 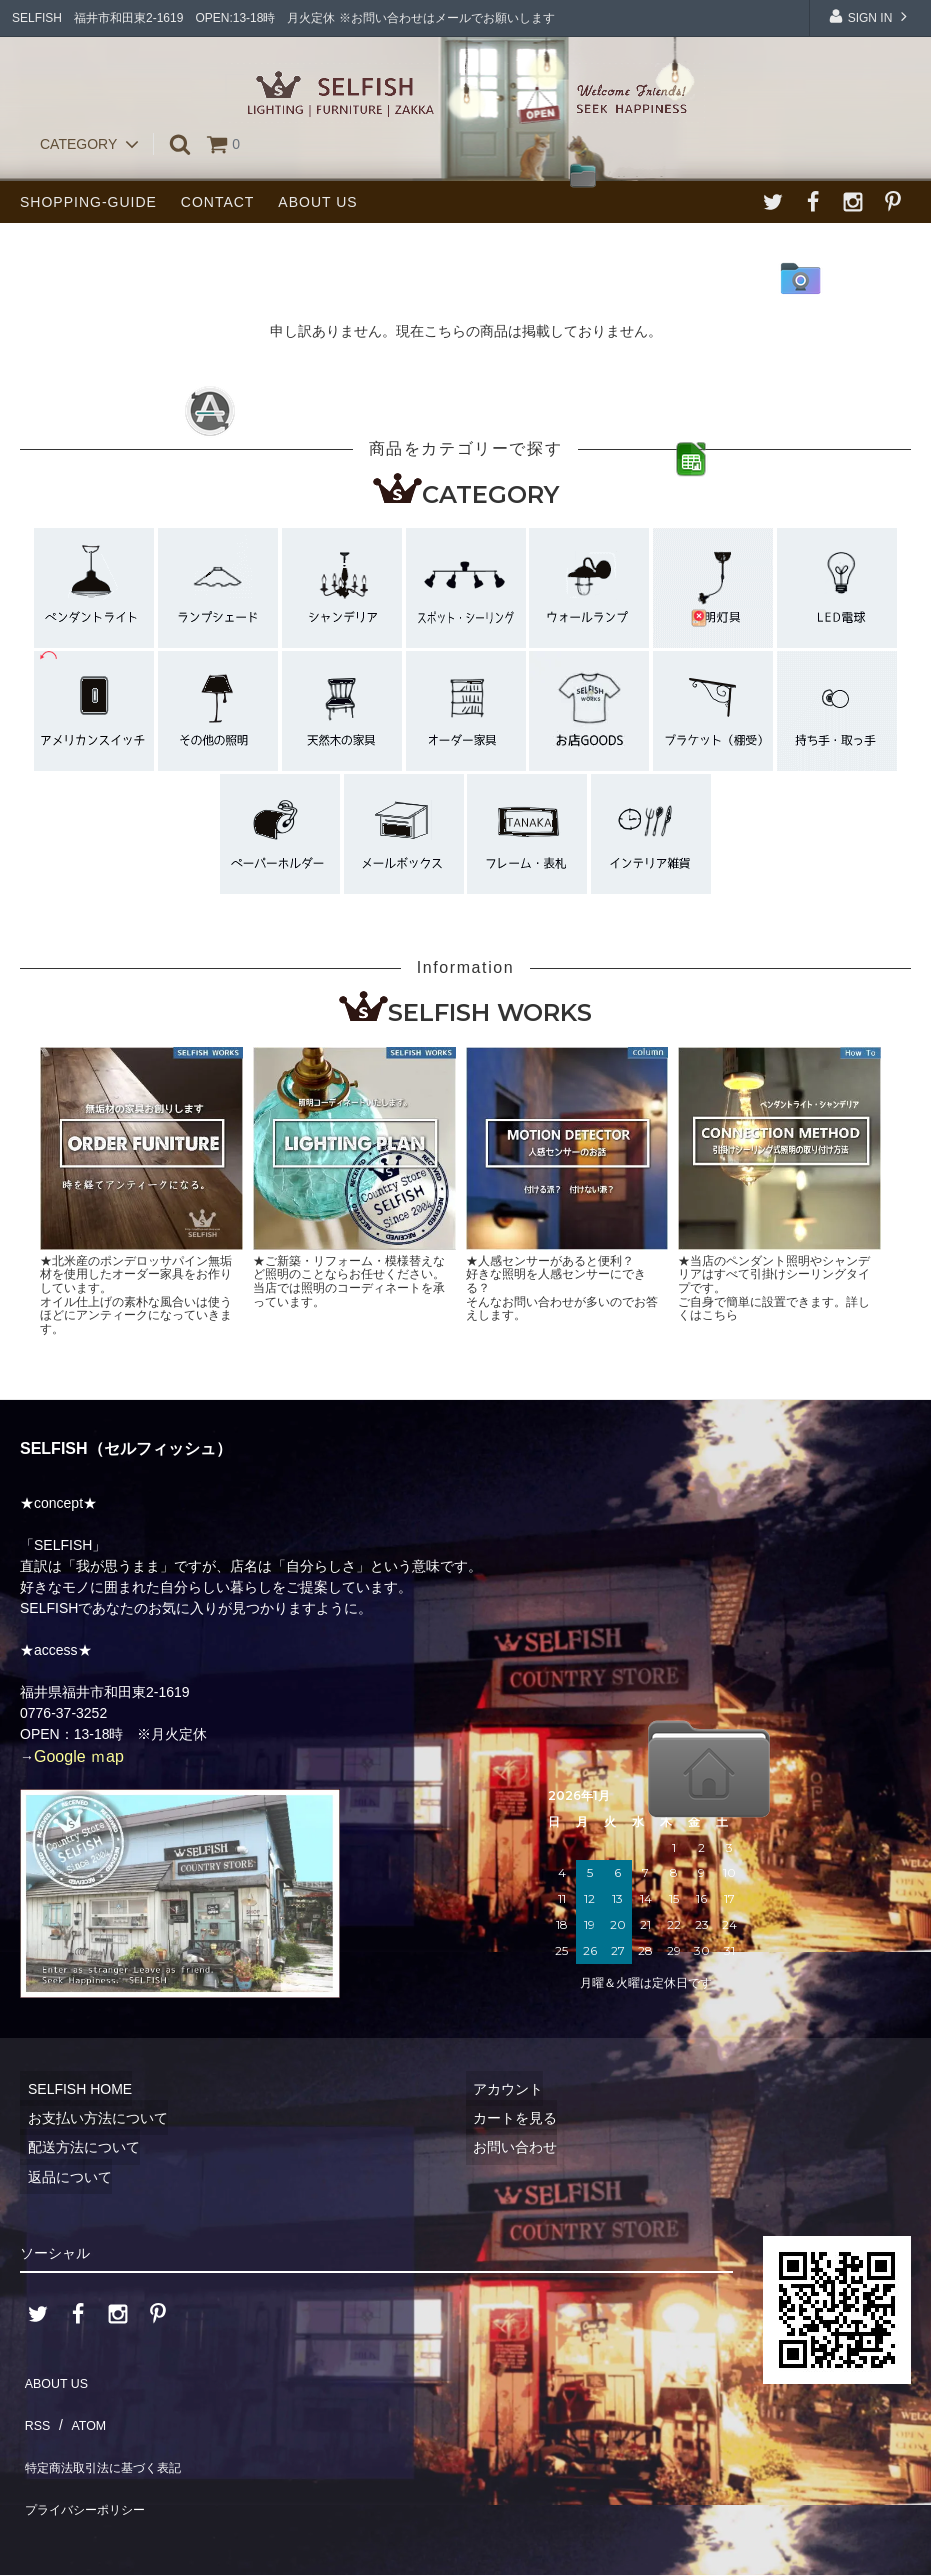 I want to click on open LibreOffice Calc spreadsheet application, so click(x=691, y=459).